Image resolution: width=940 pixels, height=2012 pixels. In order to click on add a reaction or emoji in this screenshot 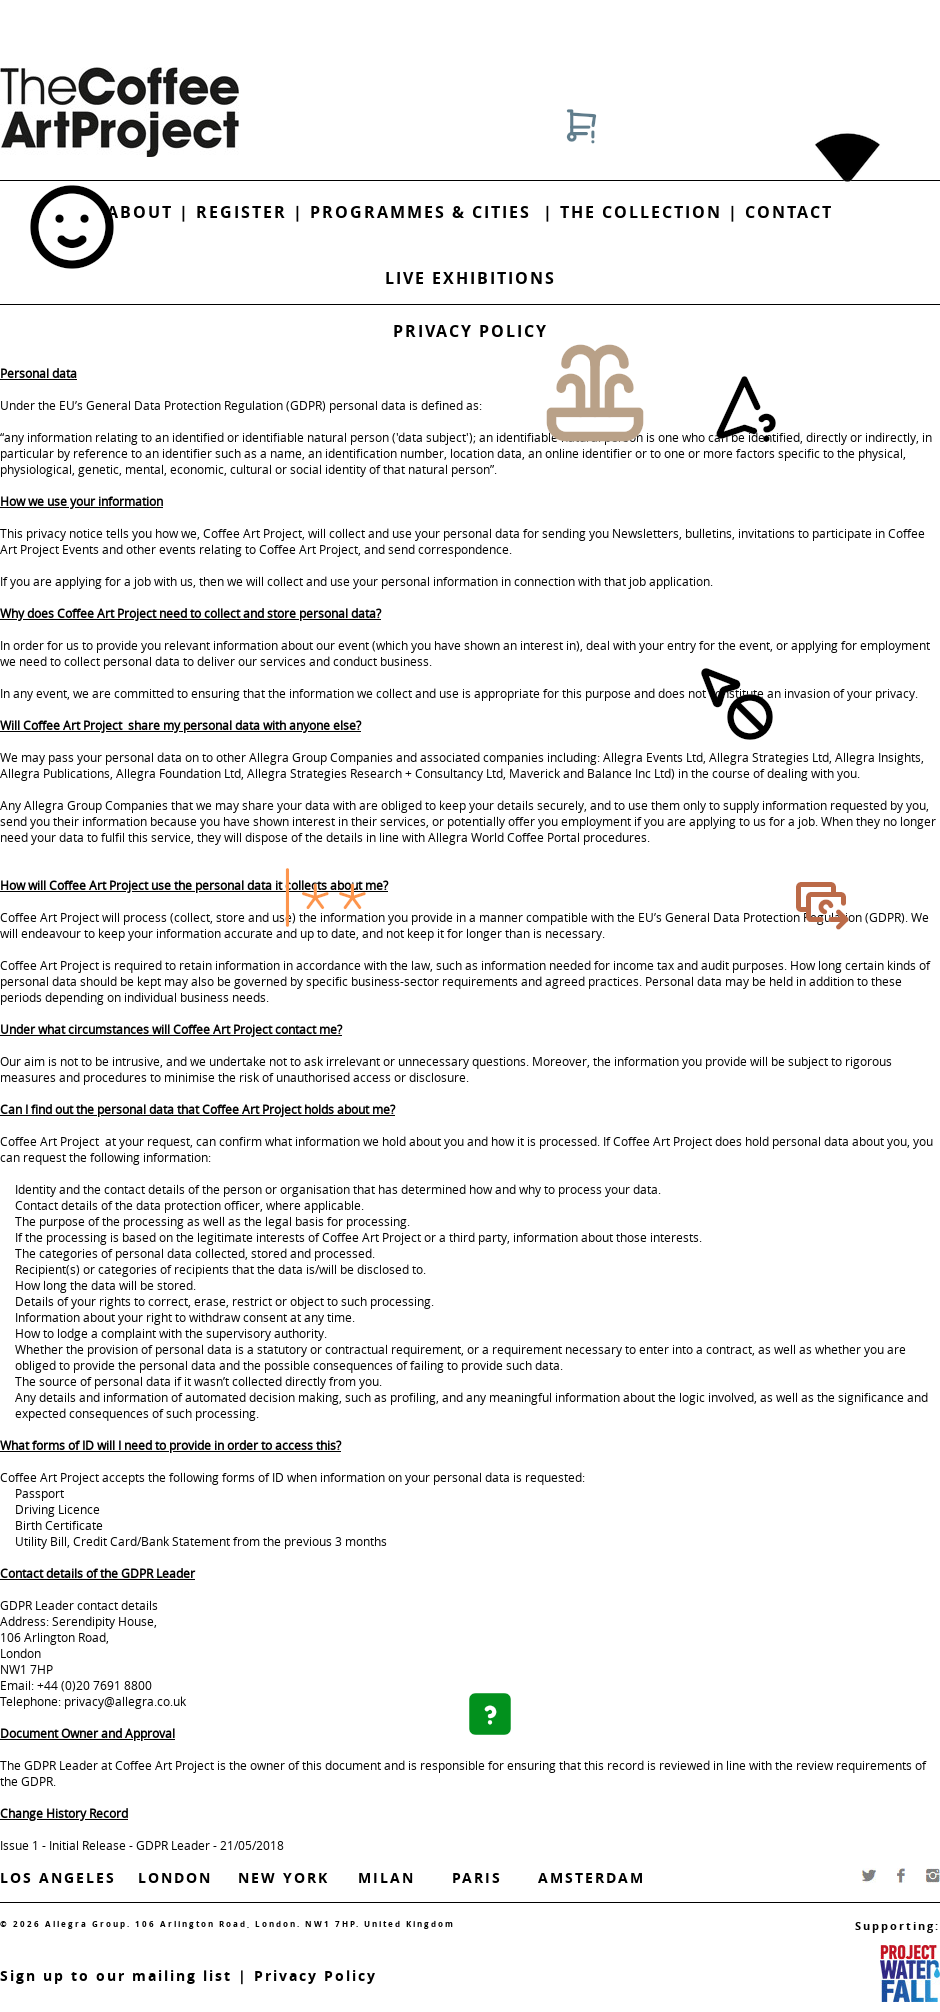, I will do `click(72, 227)`.